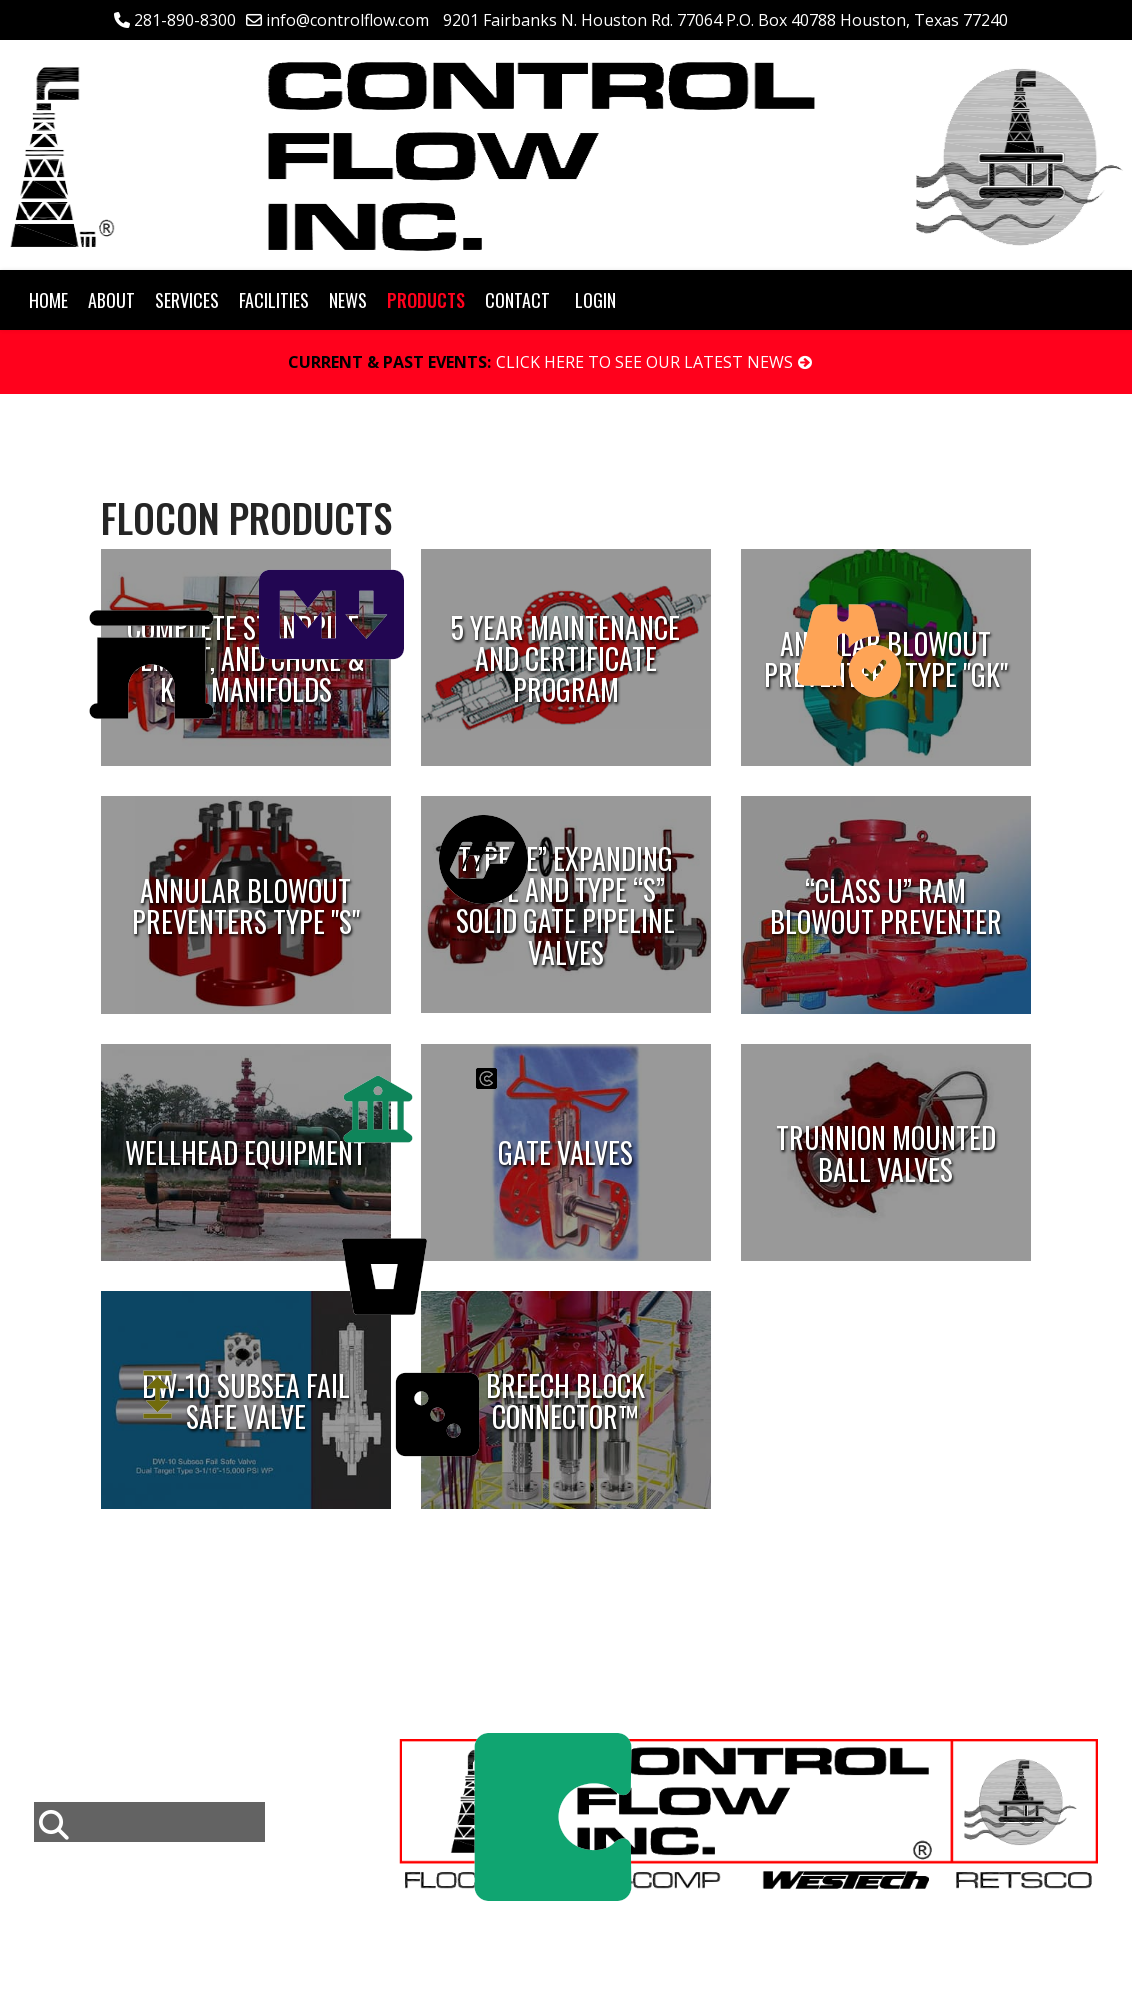 The height and width of the screenshot is (2005, 1132). What do you see at coordinates (331, 614) in the screenshot?
I see `format text using markdown` at bounding box center [331, 614].